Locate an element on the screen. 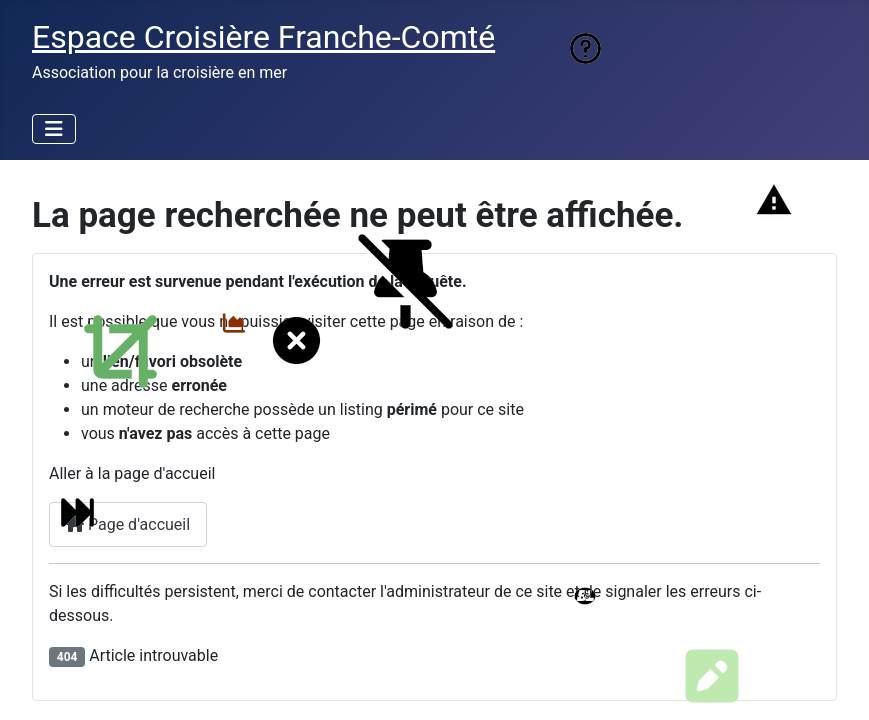 This screenshot has height=720, width=869. edit or modify content is located at coordinates (712, 676).